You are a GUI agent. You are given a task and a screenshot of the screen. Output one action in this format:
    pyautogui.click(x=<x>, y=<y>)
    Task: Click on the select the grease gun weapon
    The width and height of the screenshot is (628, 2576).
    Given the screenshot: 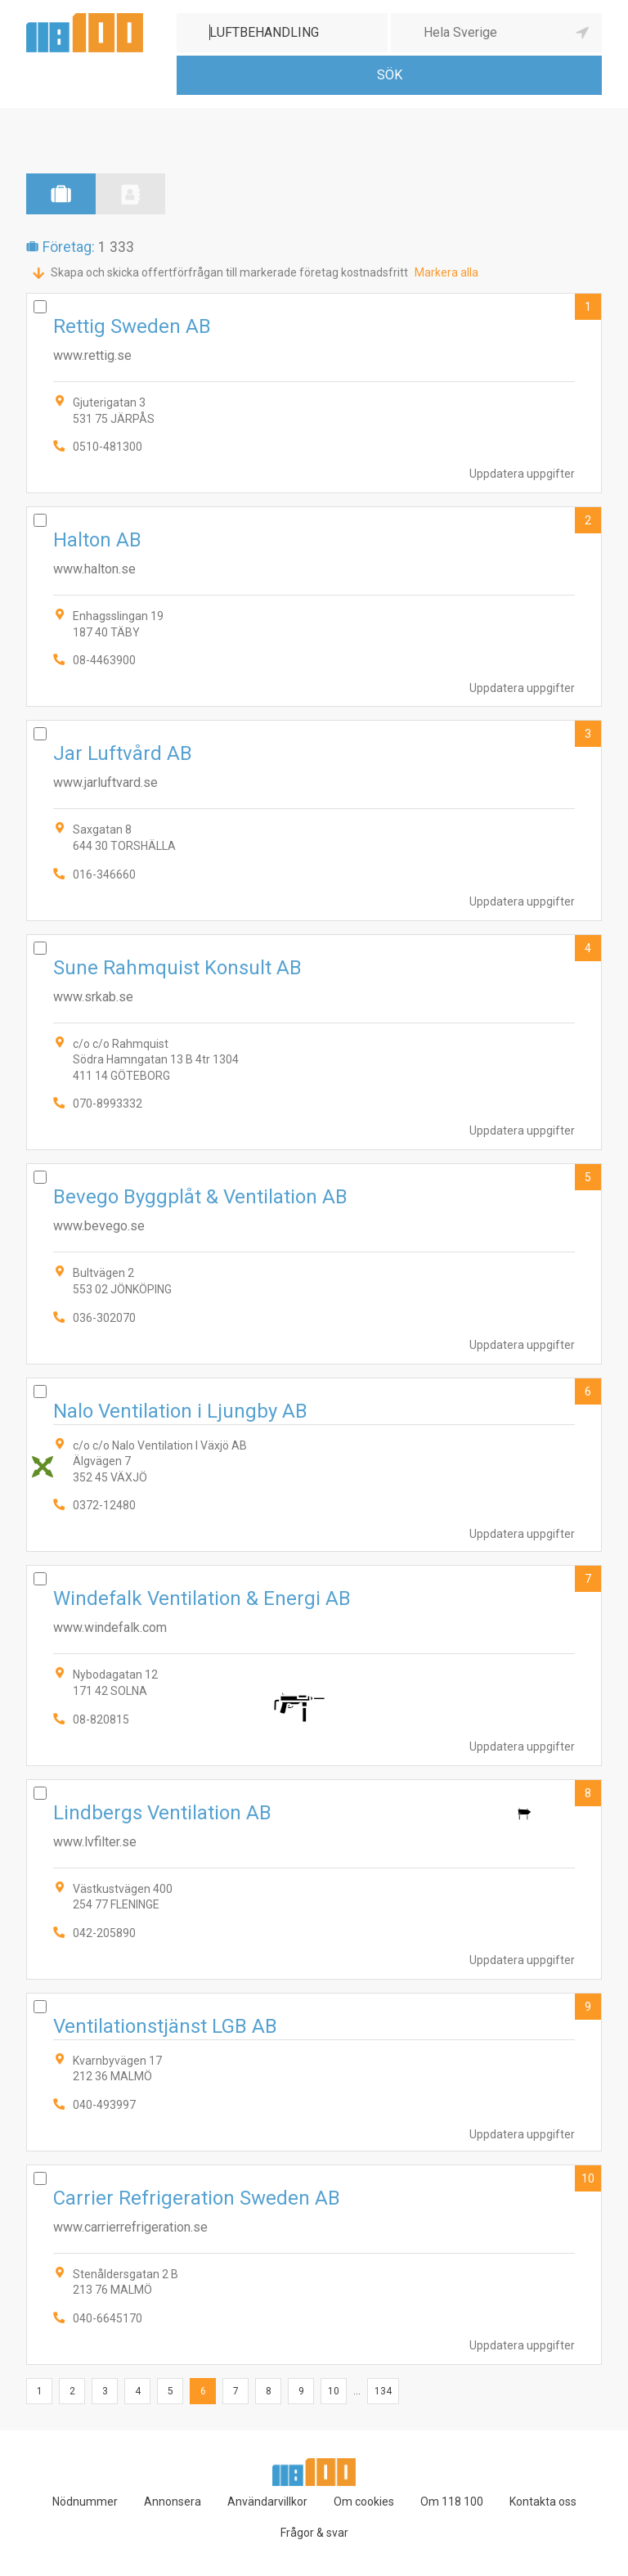 What is the action you would take?
    pyautogui.click(x=299, y=1707)
    